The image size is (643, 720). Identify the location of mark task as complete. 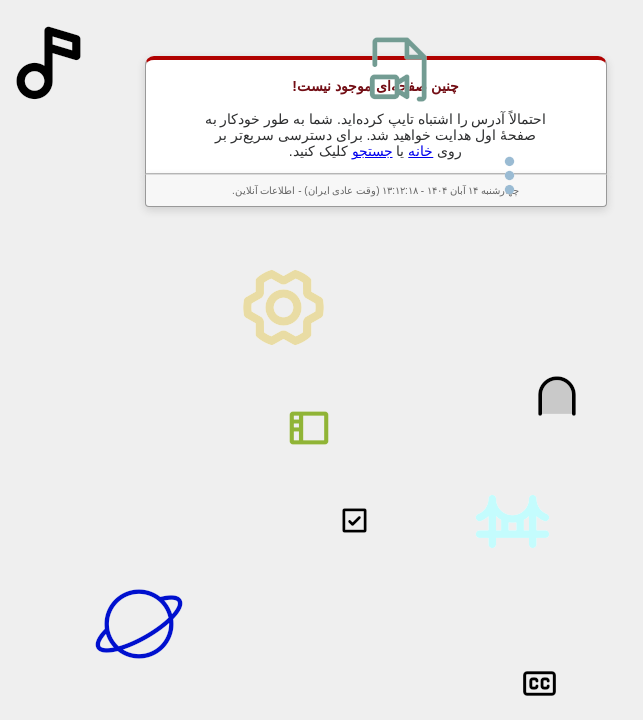
(354, 520).